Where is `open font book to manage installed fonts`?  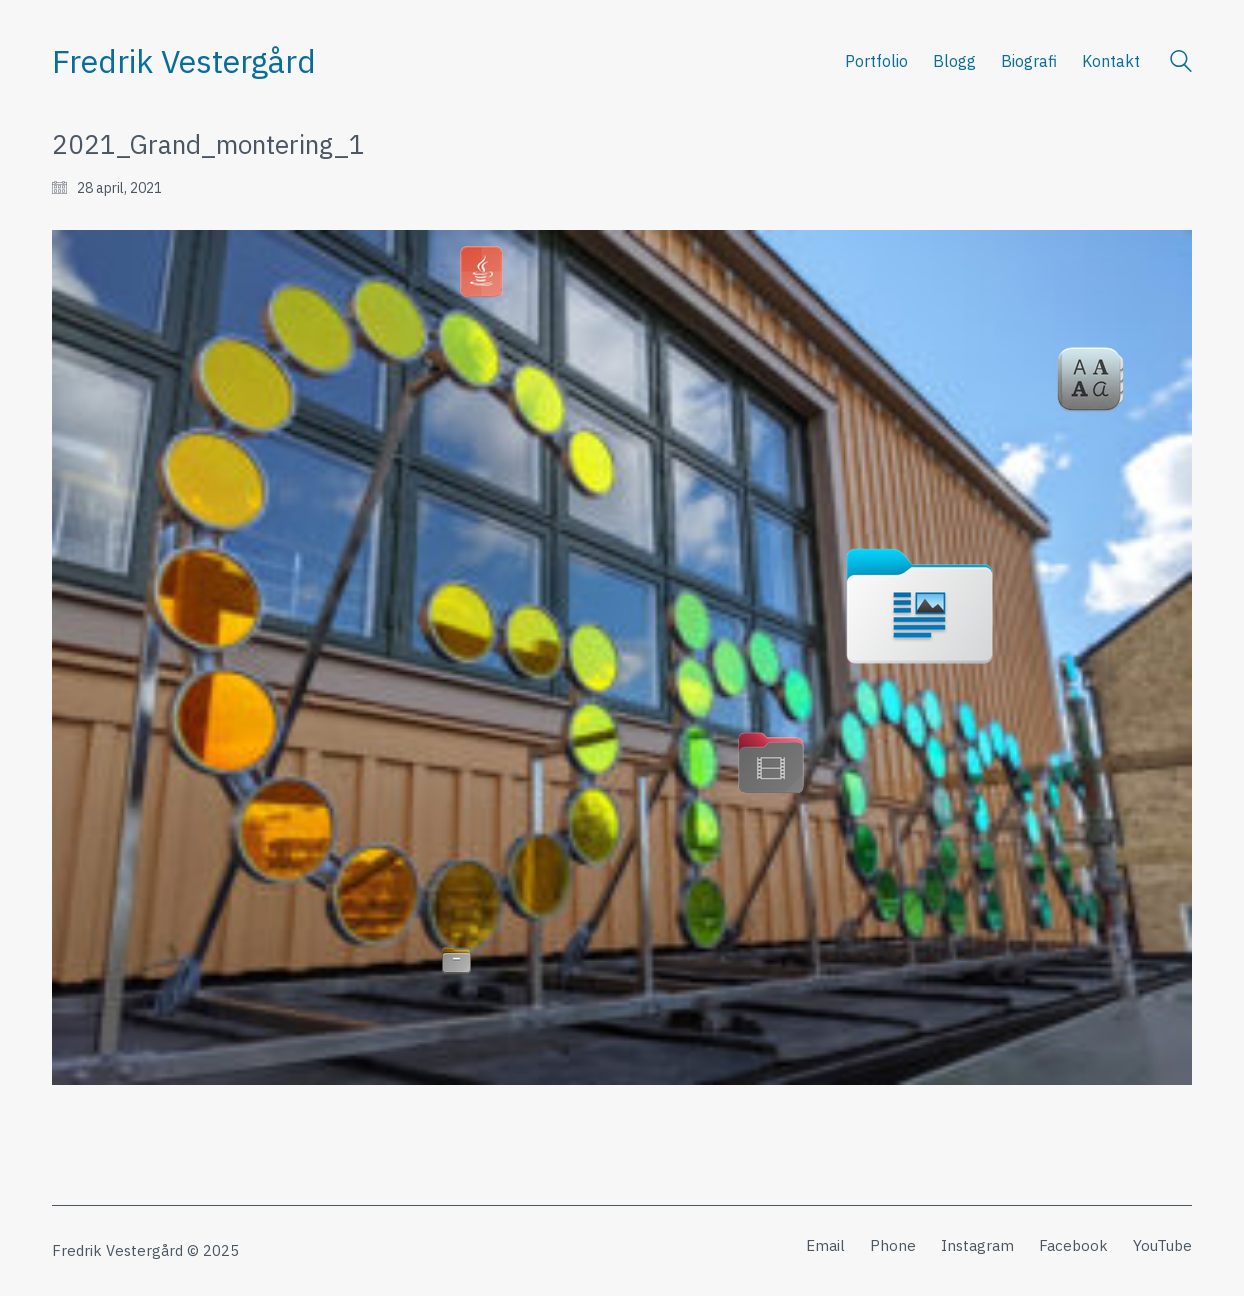 open font book to manage installed fonts is located at coordinates (1089, 379).